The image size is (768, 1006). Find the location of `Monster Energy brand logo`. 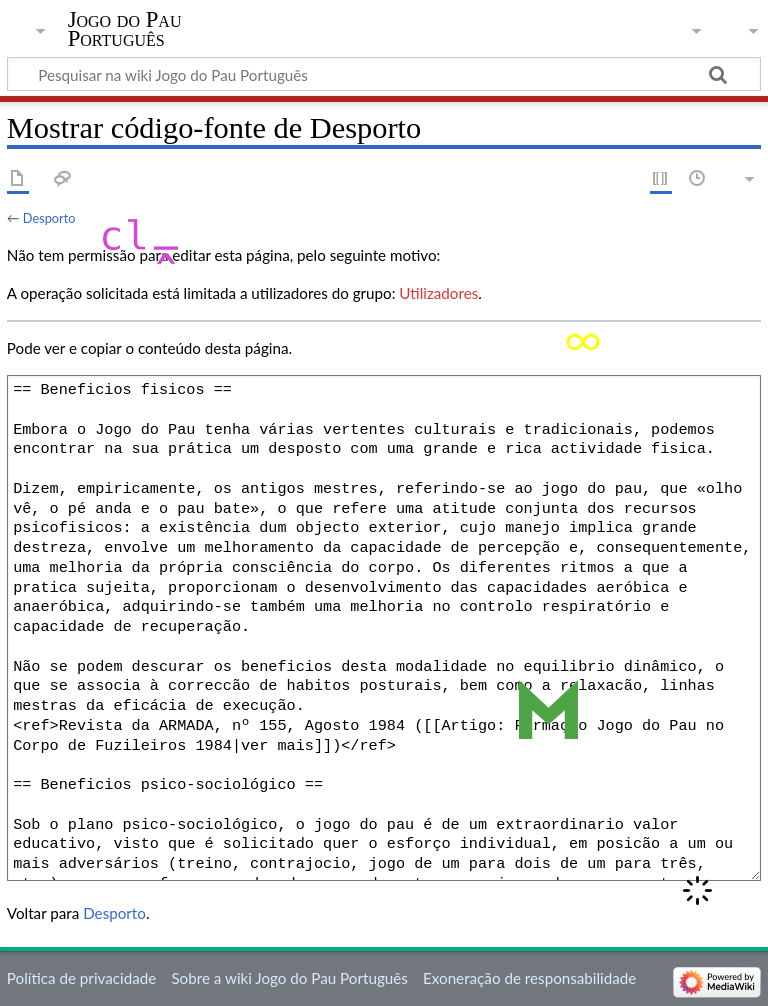

Monster Energy brand logo is located at coordinates (548, 709).